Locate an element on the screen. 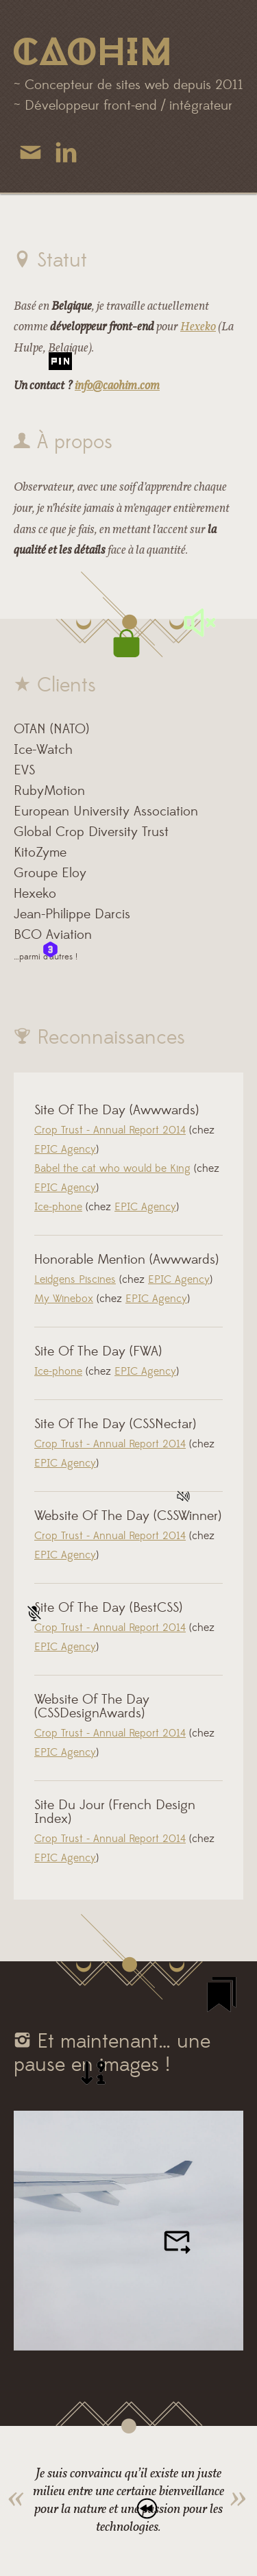 The image size is (257, 2576). forward an email to another recipient is located at coordinates (177, 2241).